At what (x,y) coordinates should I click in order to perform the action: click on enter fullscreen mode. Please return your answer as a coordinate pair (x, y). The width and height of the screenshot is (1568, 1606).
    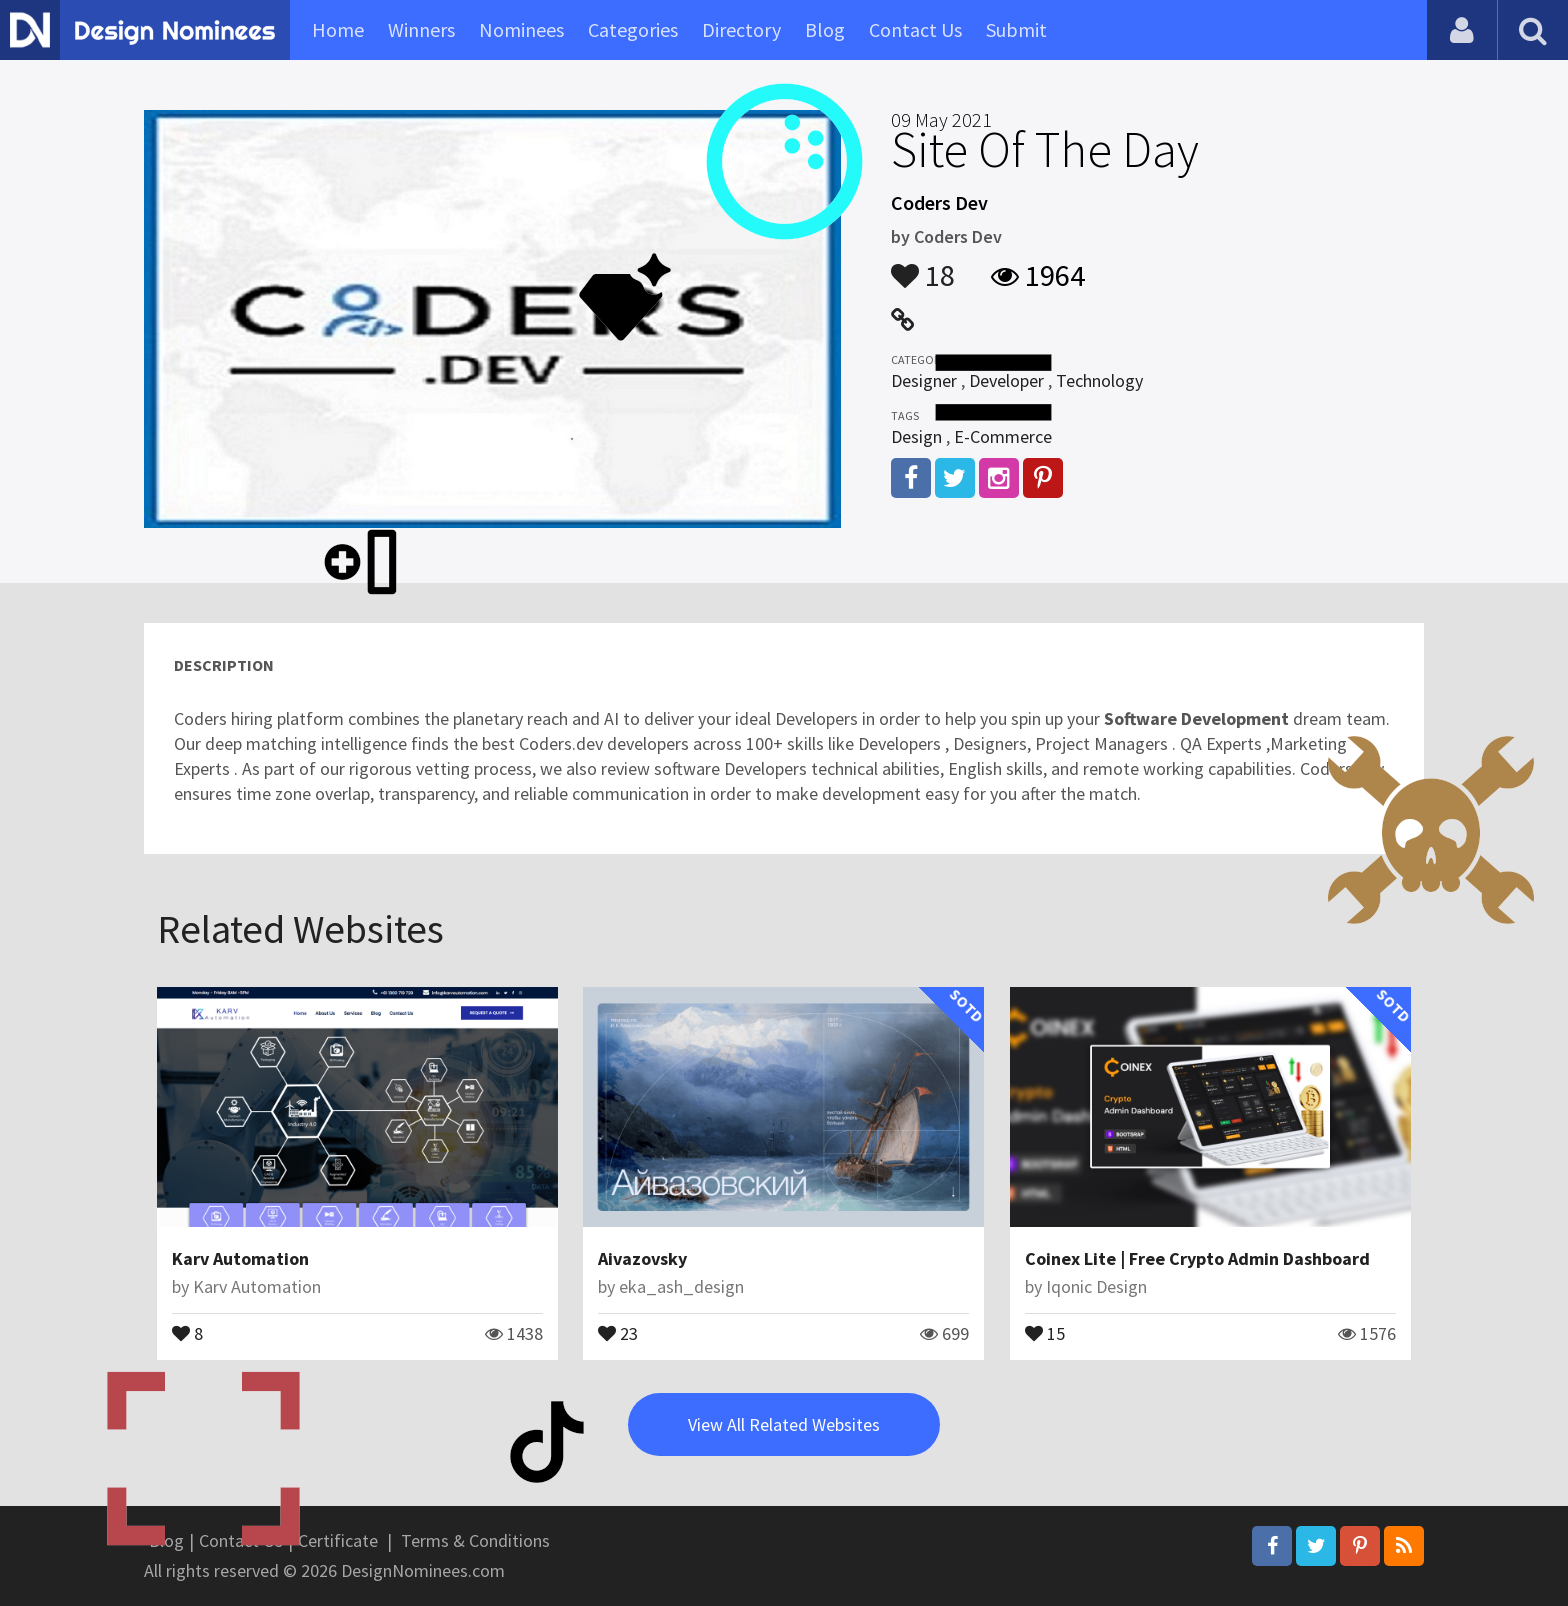
    Looking at the image, I should click on (203, 1458).